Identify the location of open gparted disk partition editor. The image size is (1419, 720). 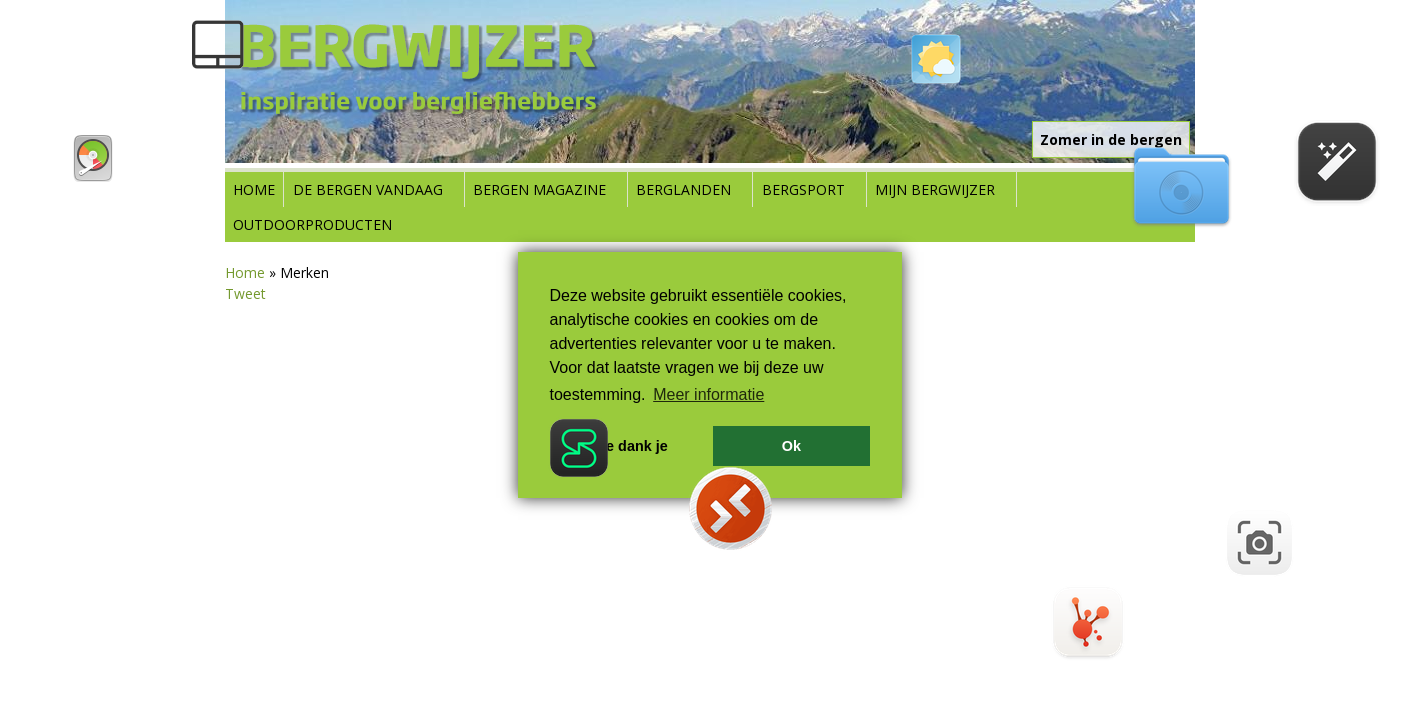
(93, 158).